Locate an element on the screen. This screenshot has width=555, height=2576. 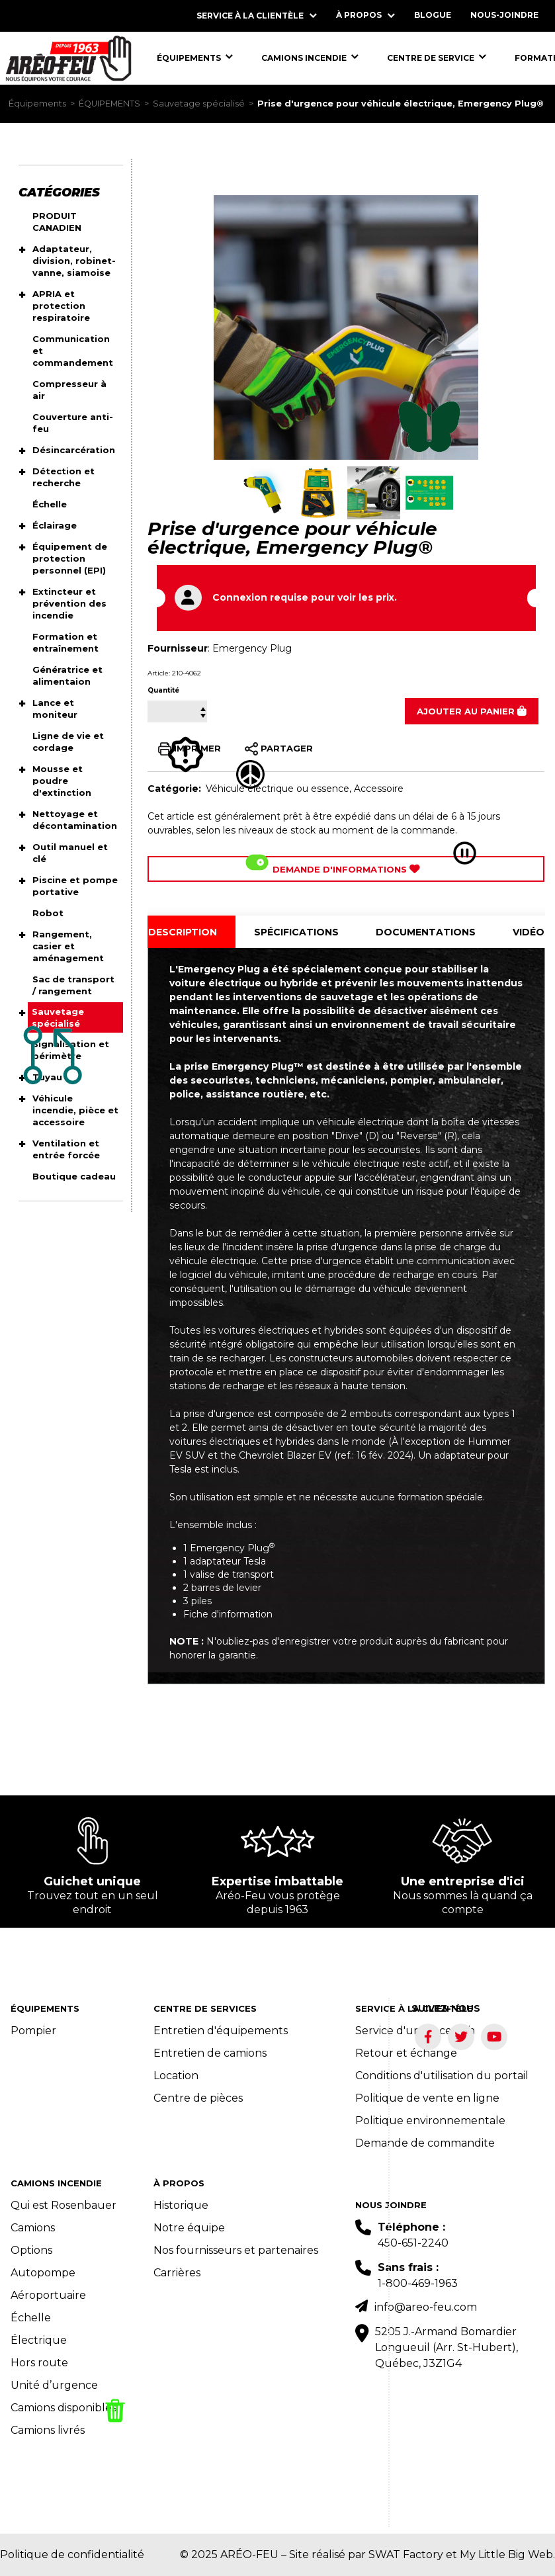
indicates a warning or alert requiring attention is located at coordinates (185, 754).